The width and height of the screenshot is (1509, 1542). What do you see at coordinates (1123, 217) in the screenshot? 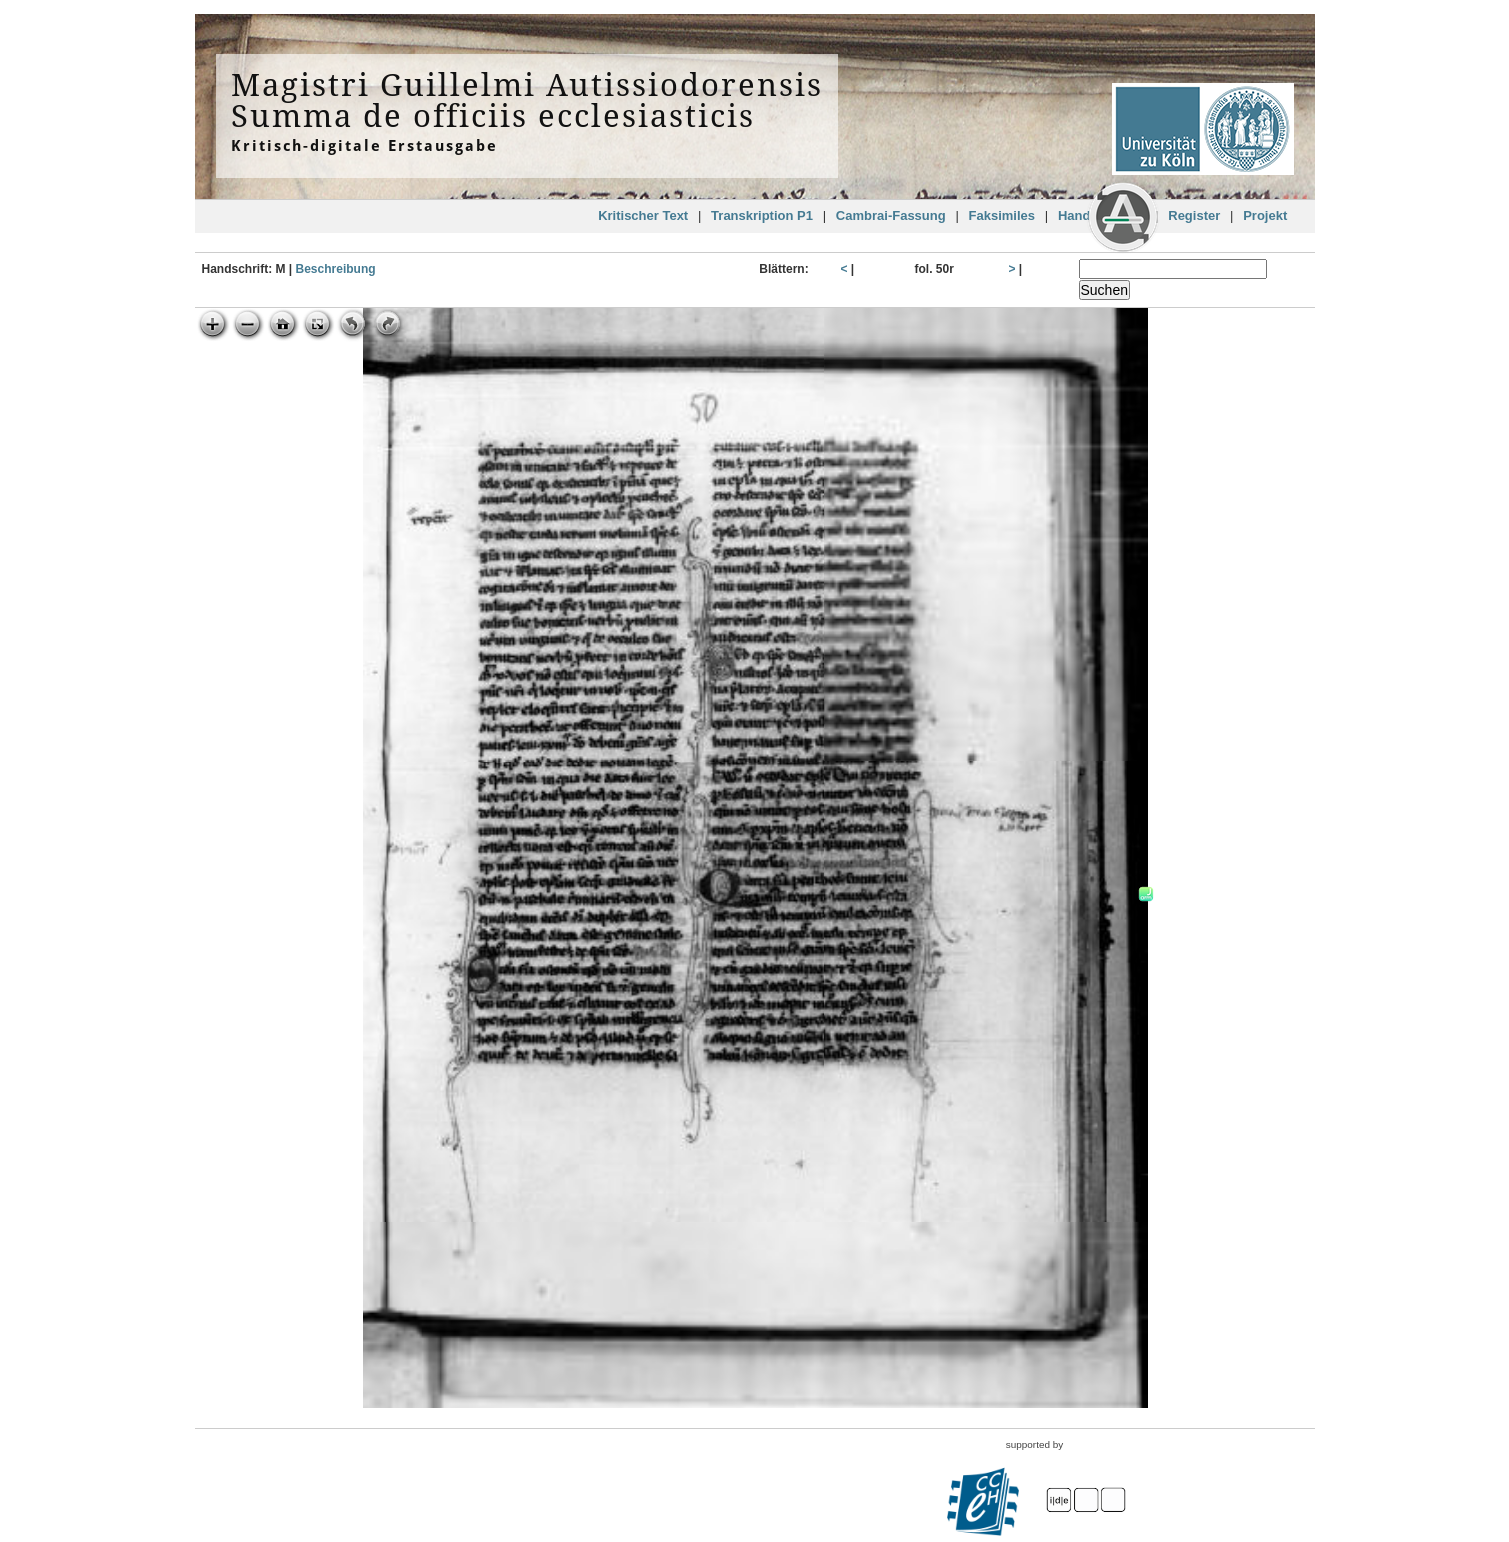
I see `check for available software updates` at bounding box center [1123, 217].